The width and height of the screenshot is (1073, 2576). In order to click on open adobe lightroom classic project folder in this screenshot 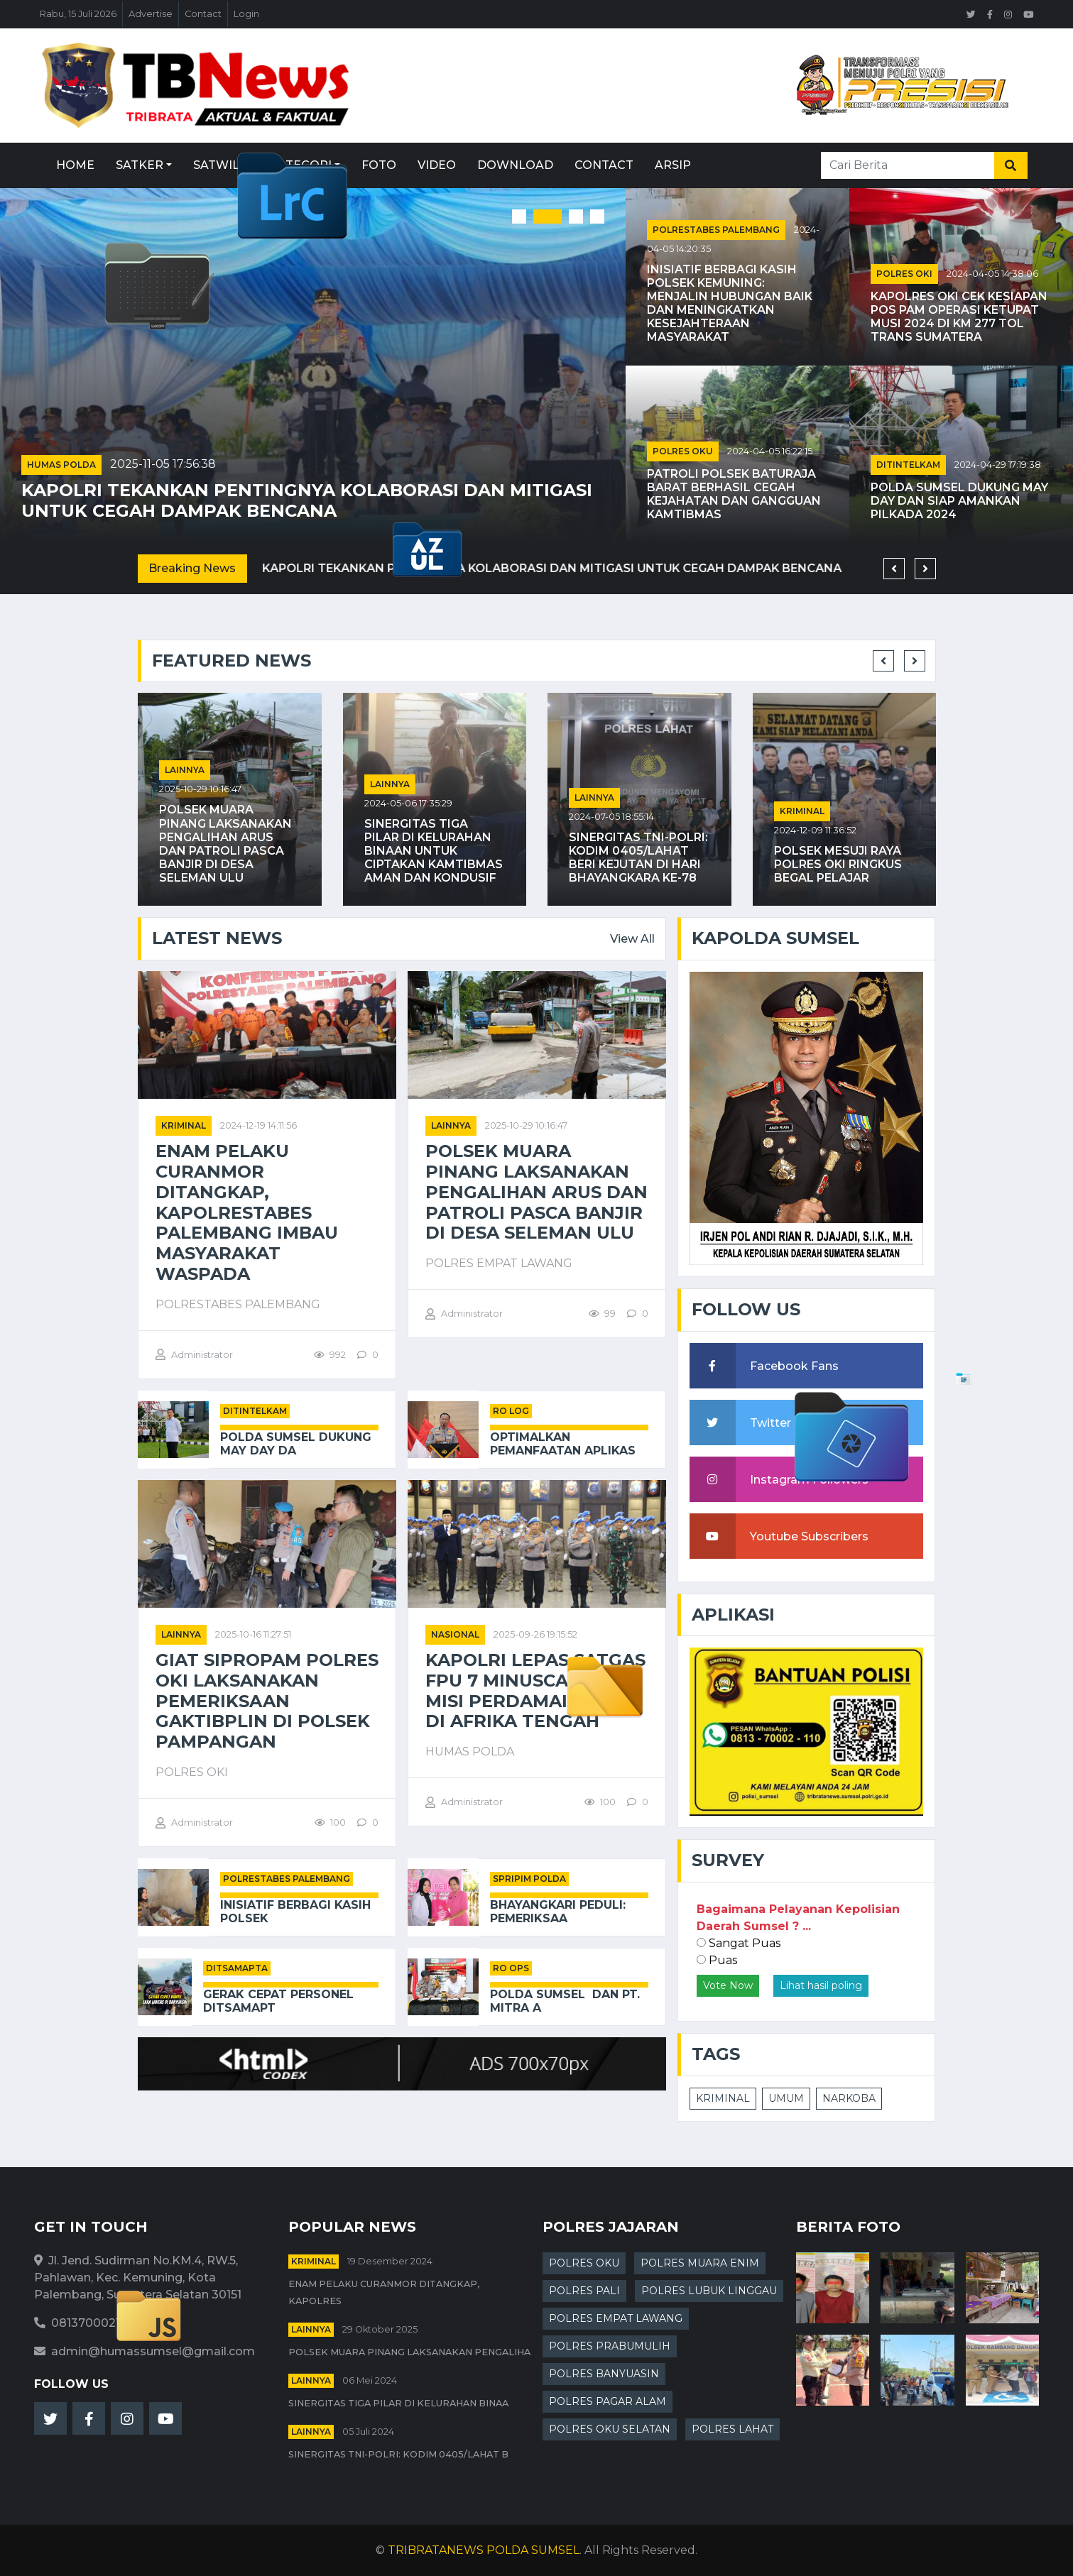, I will do `click(292, 199)`.